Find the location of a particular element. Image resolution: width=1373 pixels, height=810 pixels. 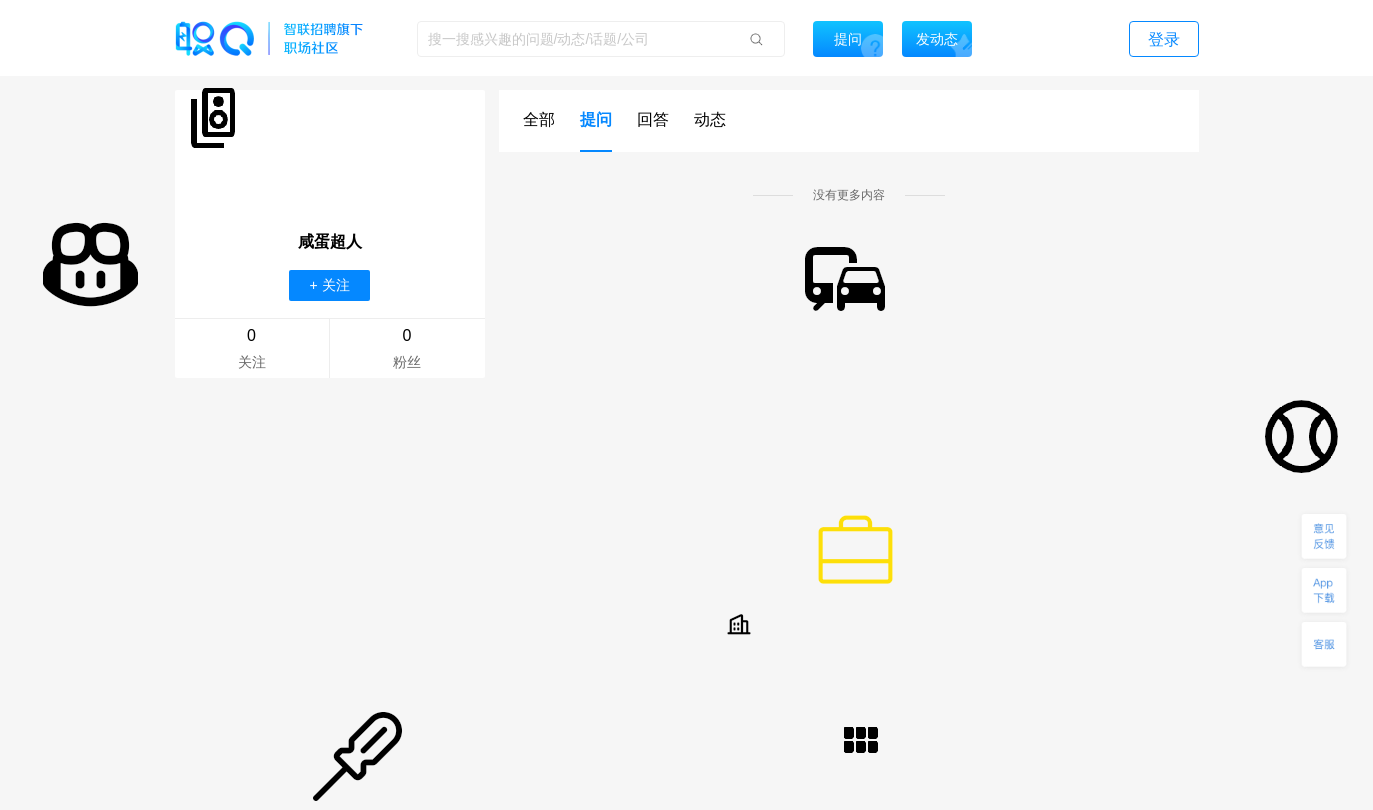

access travel or trip planning features is located at coordinates (855, 552).